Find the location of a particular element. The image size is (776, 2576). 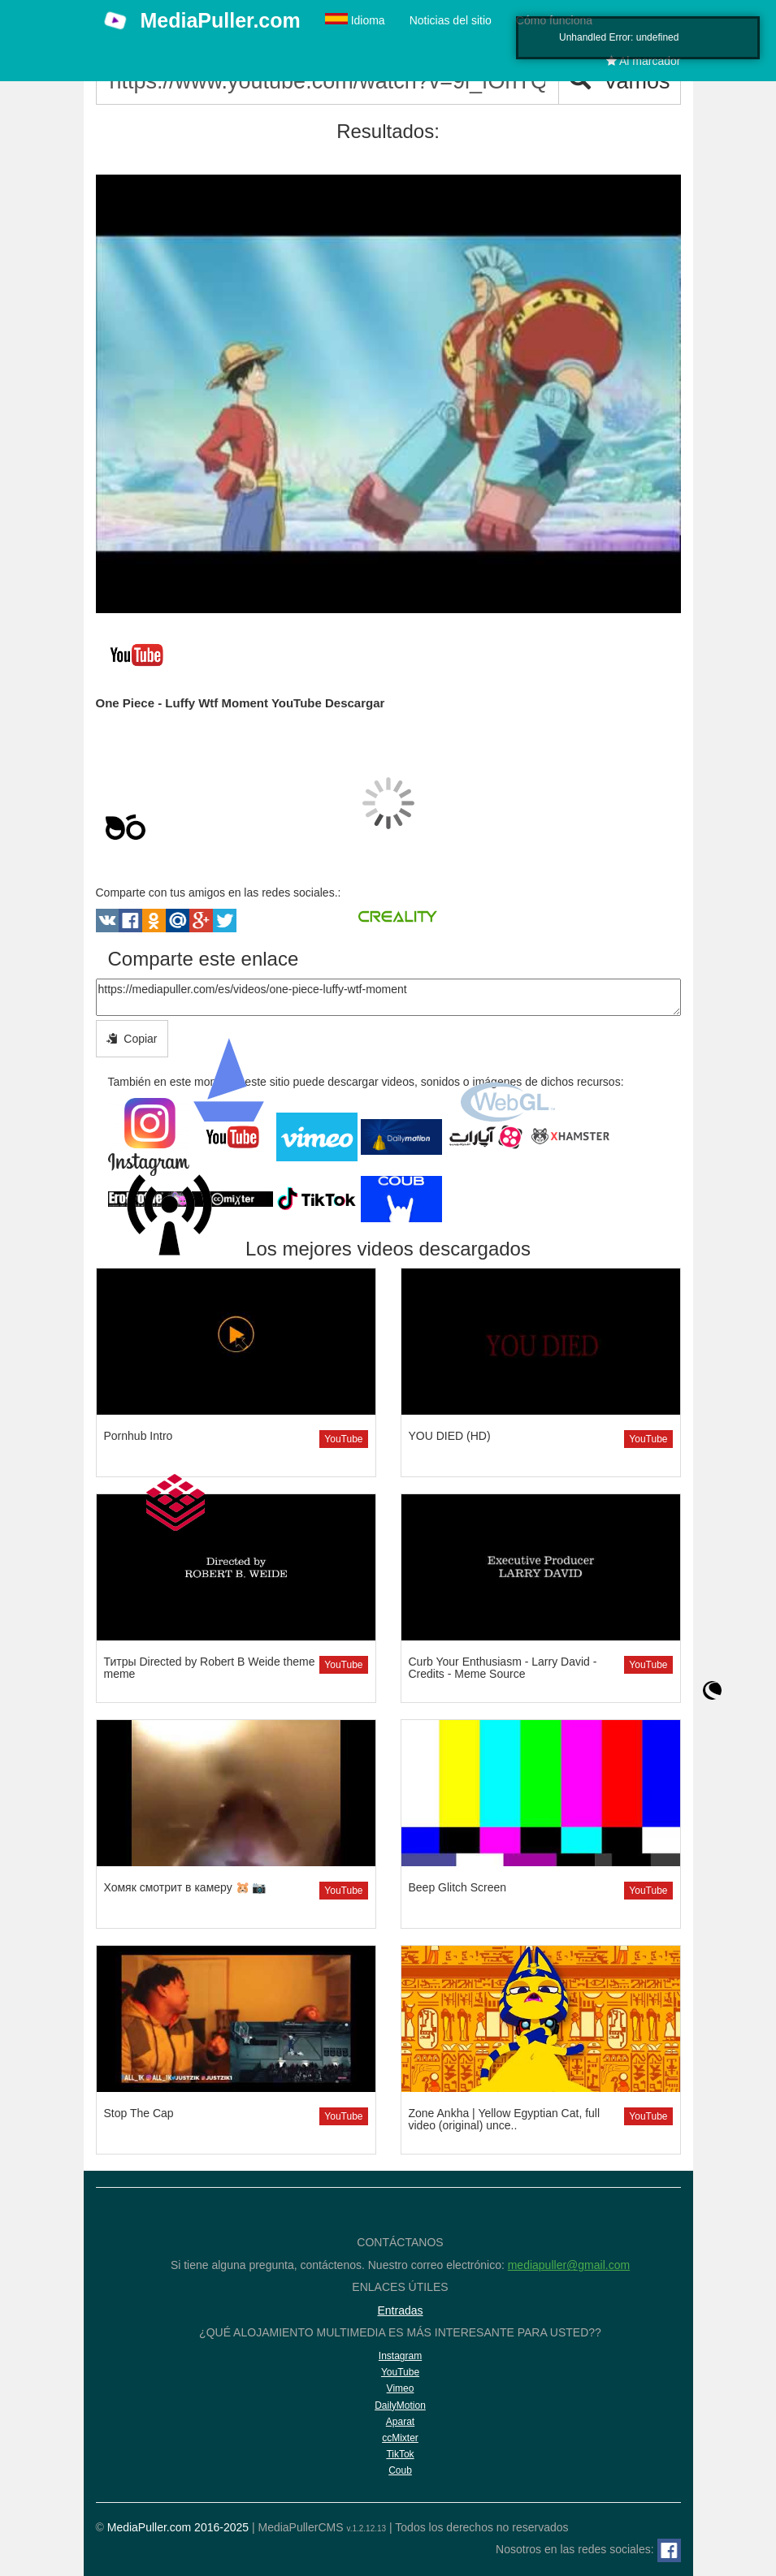

open torizon platform dashboard is located at coordinates (176, 1502).